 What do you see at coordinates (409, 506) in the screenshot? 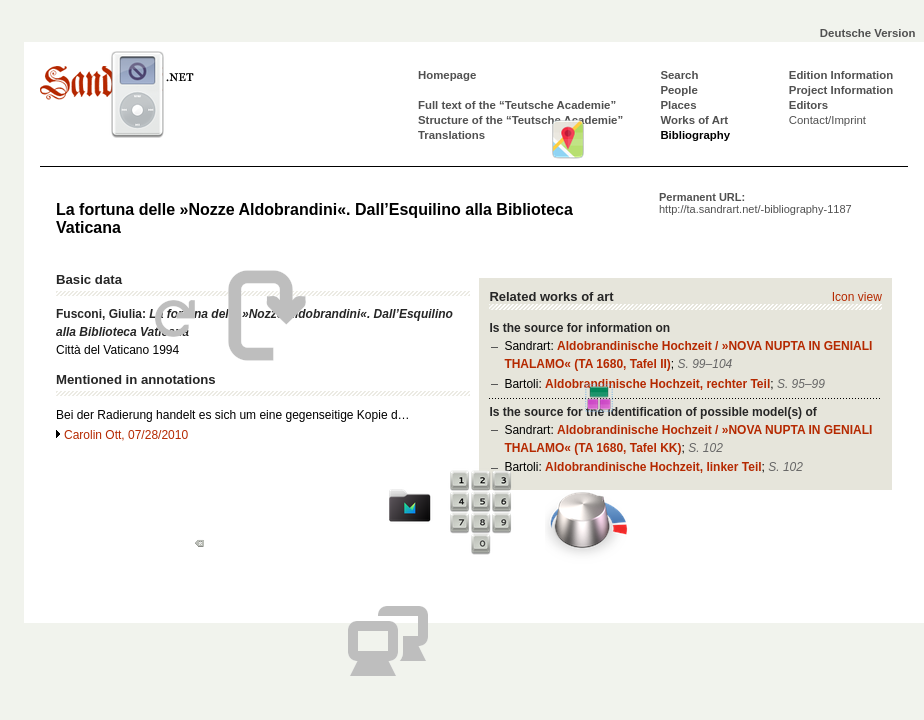
I see `open jetbrains mps project folder` at bounding box center [409, 506].